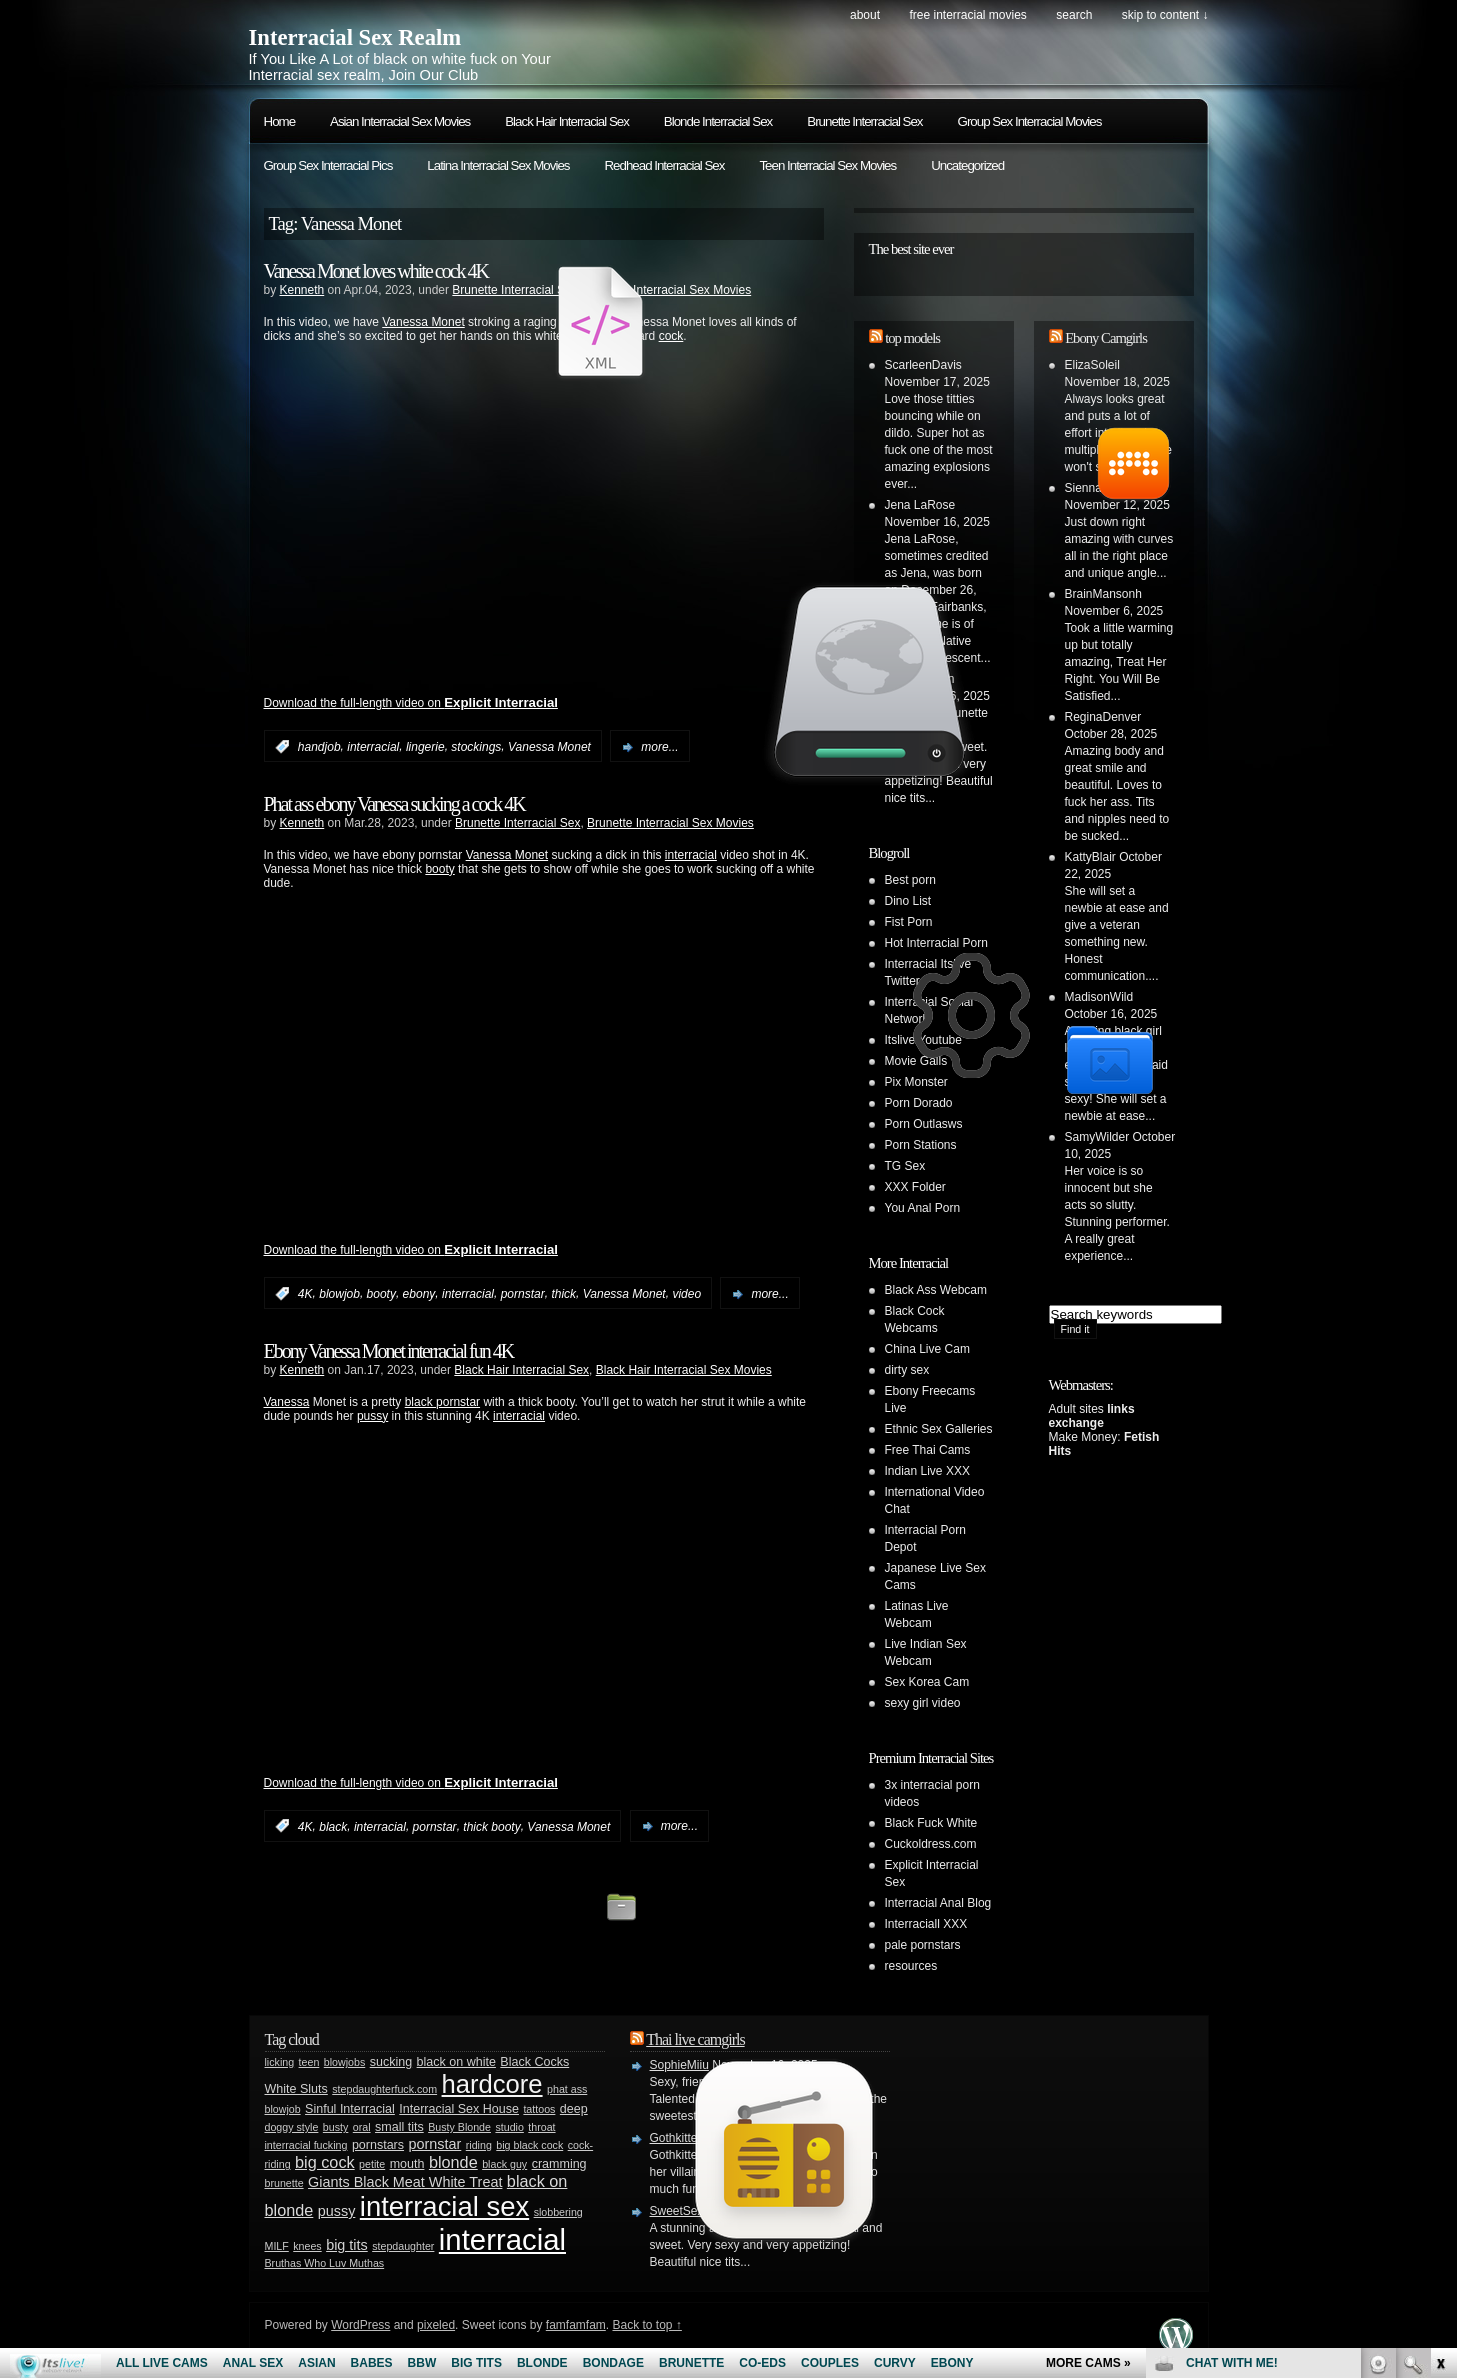 This screenshot has height=2378, width=1457. I want to click on an XML document file, so click(600, 323).